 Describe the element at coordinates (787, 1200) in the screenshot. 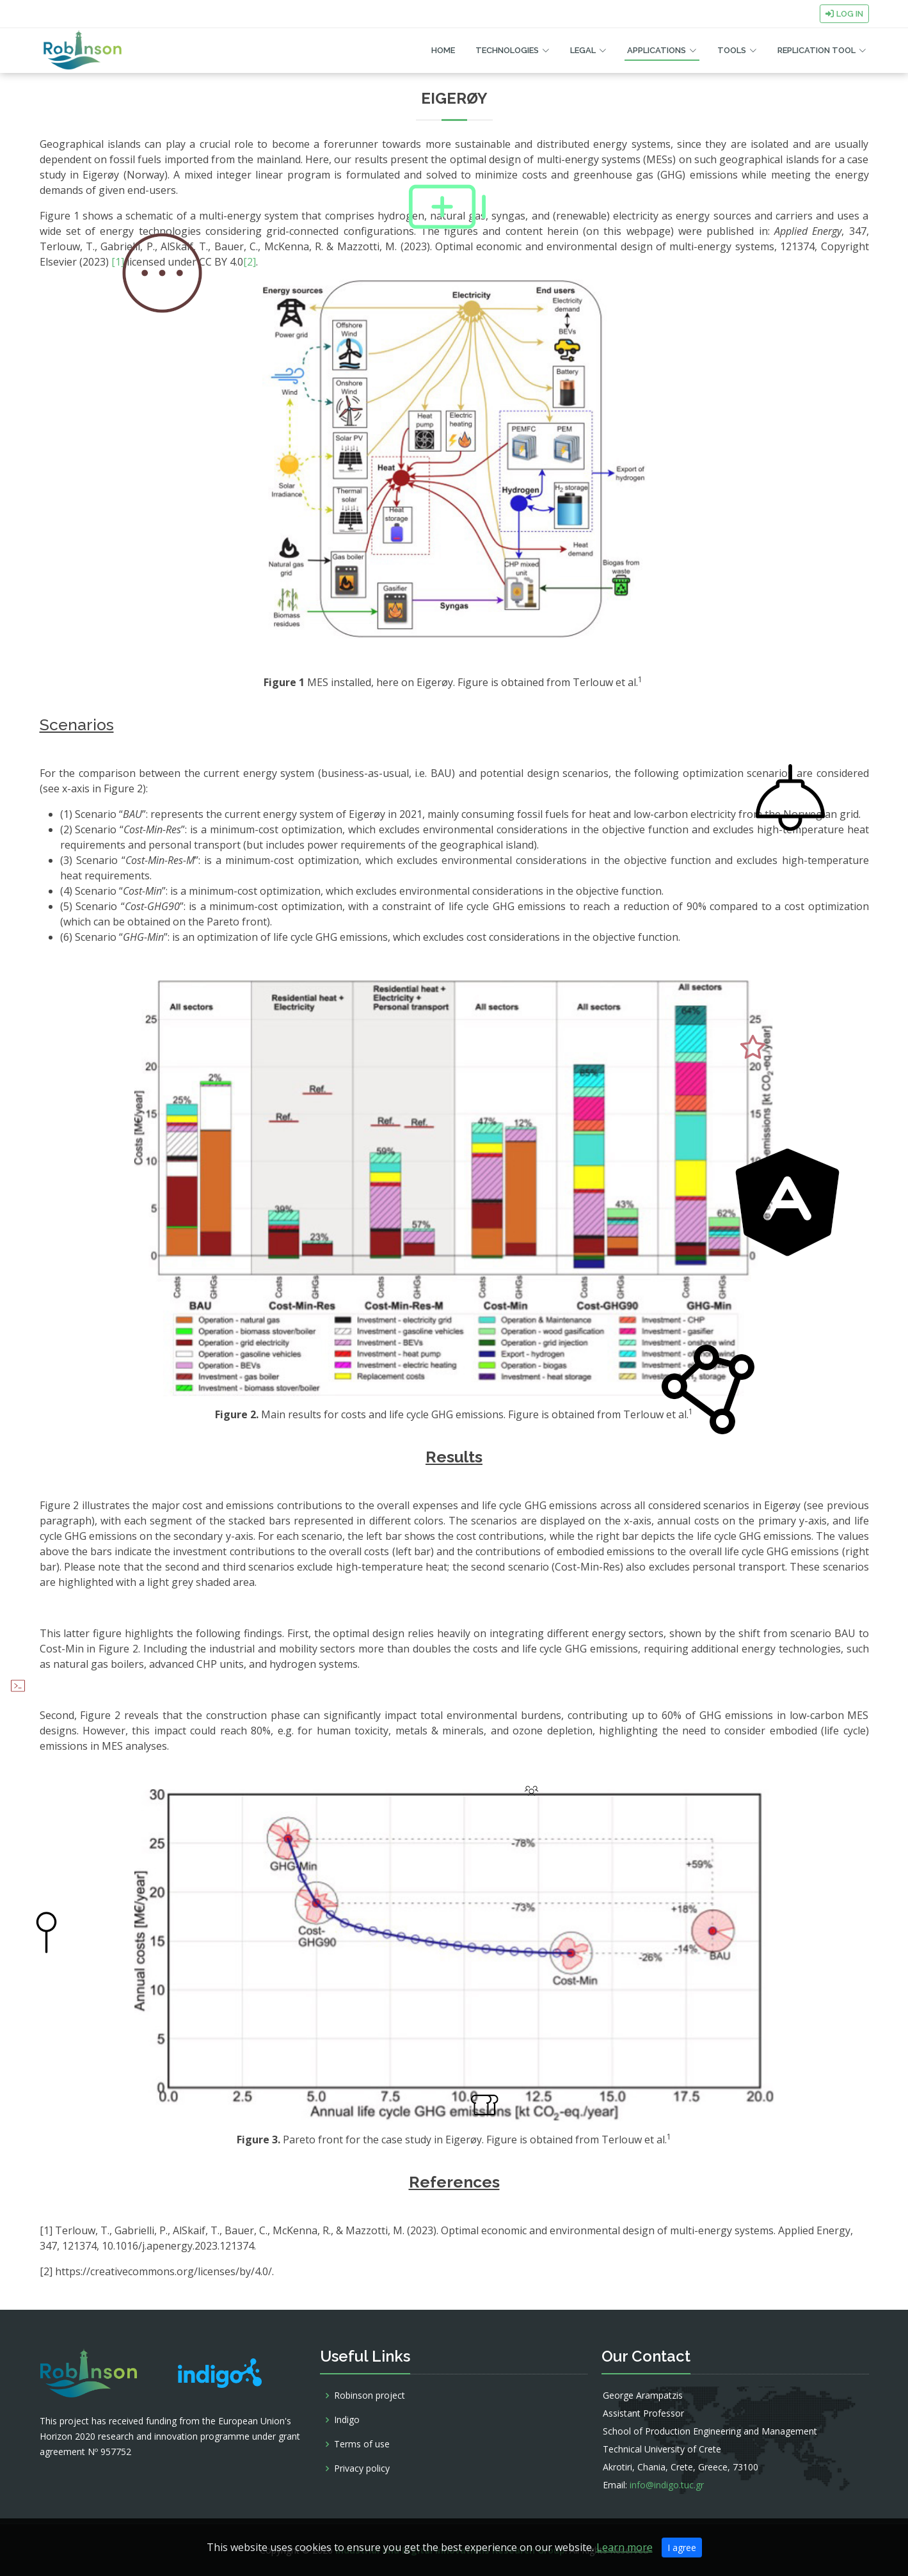

I see `indicates an Angular framework project or application` at that location.